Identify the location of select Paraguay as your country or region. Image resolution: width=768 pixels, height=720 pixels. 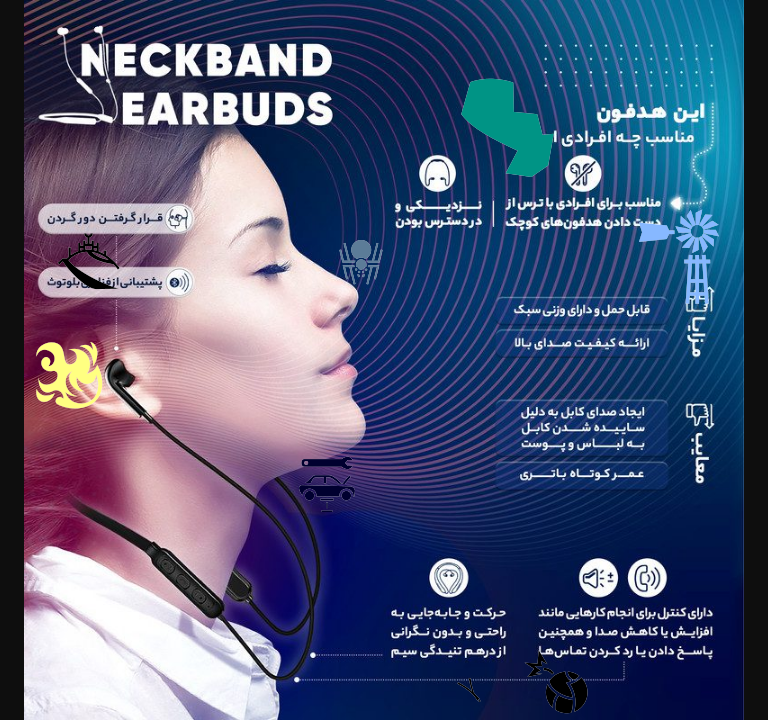
(507, 127).